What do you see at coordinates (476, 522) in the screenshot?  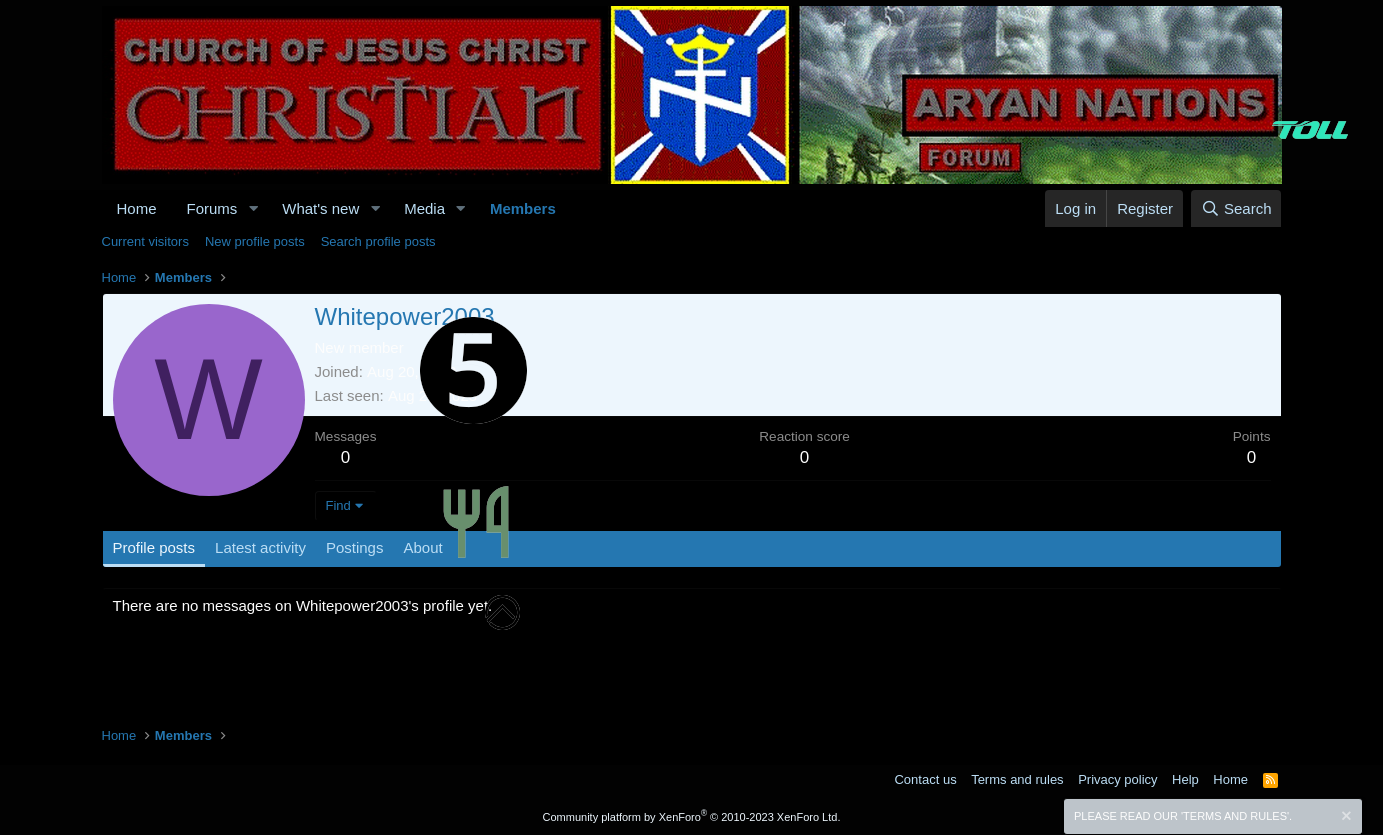 I see `find nearby restaurants` at bounding box center [476, 522].